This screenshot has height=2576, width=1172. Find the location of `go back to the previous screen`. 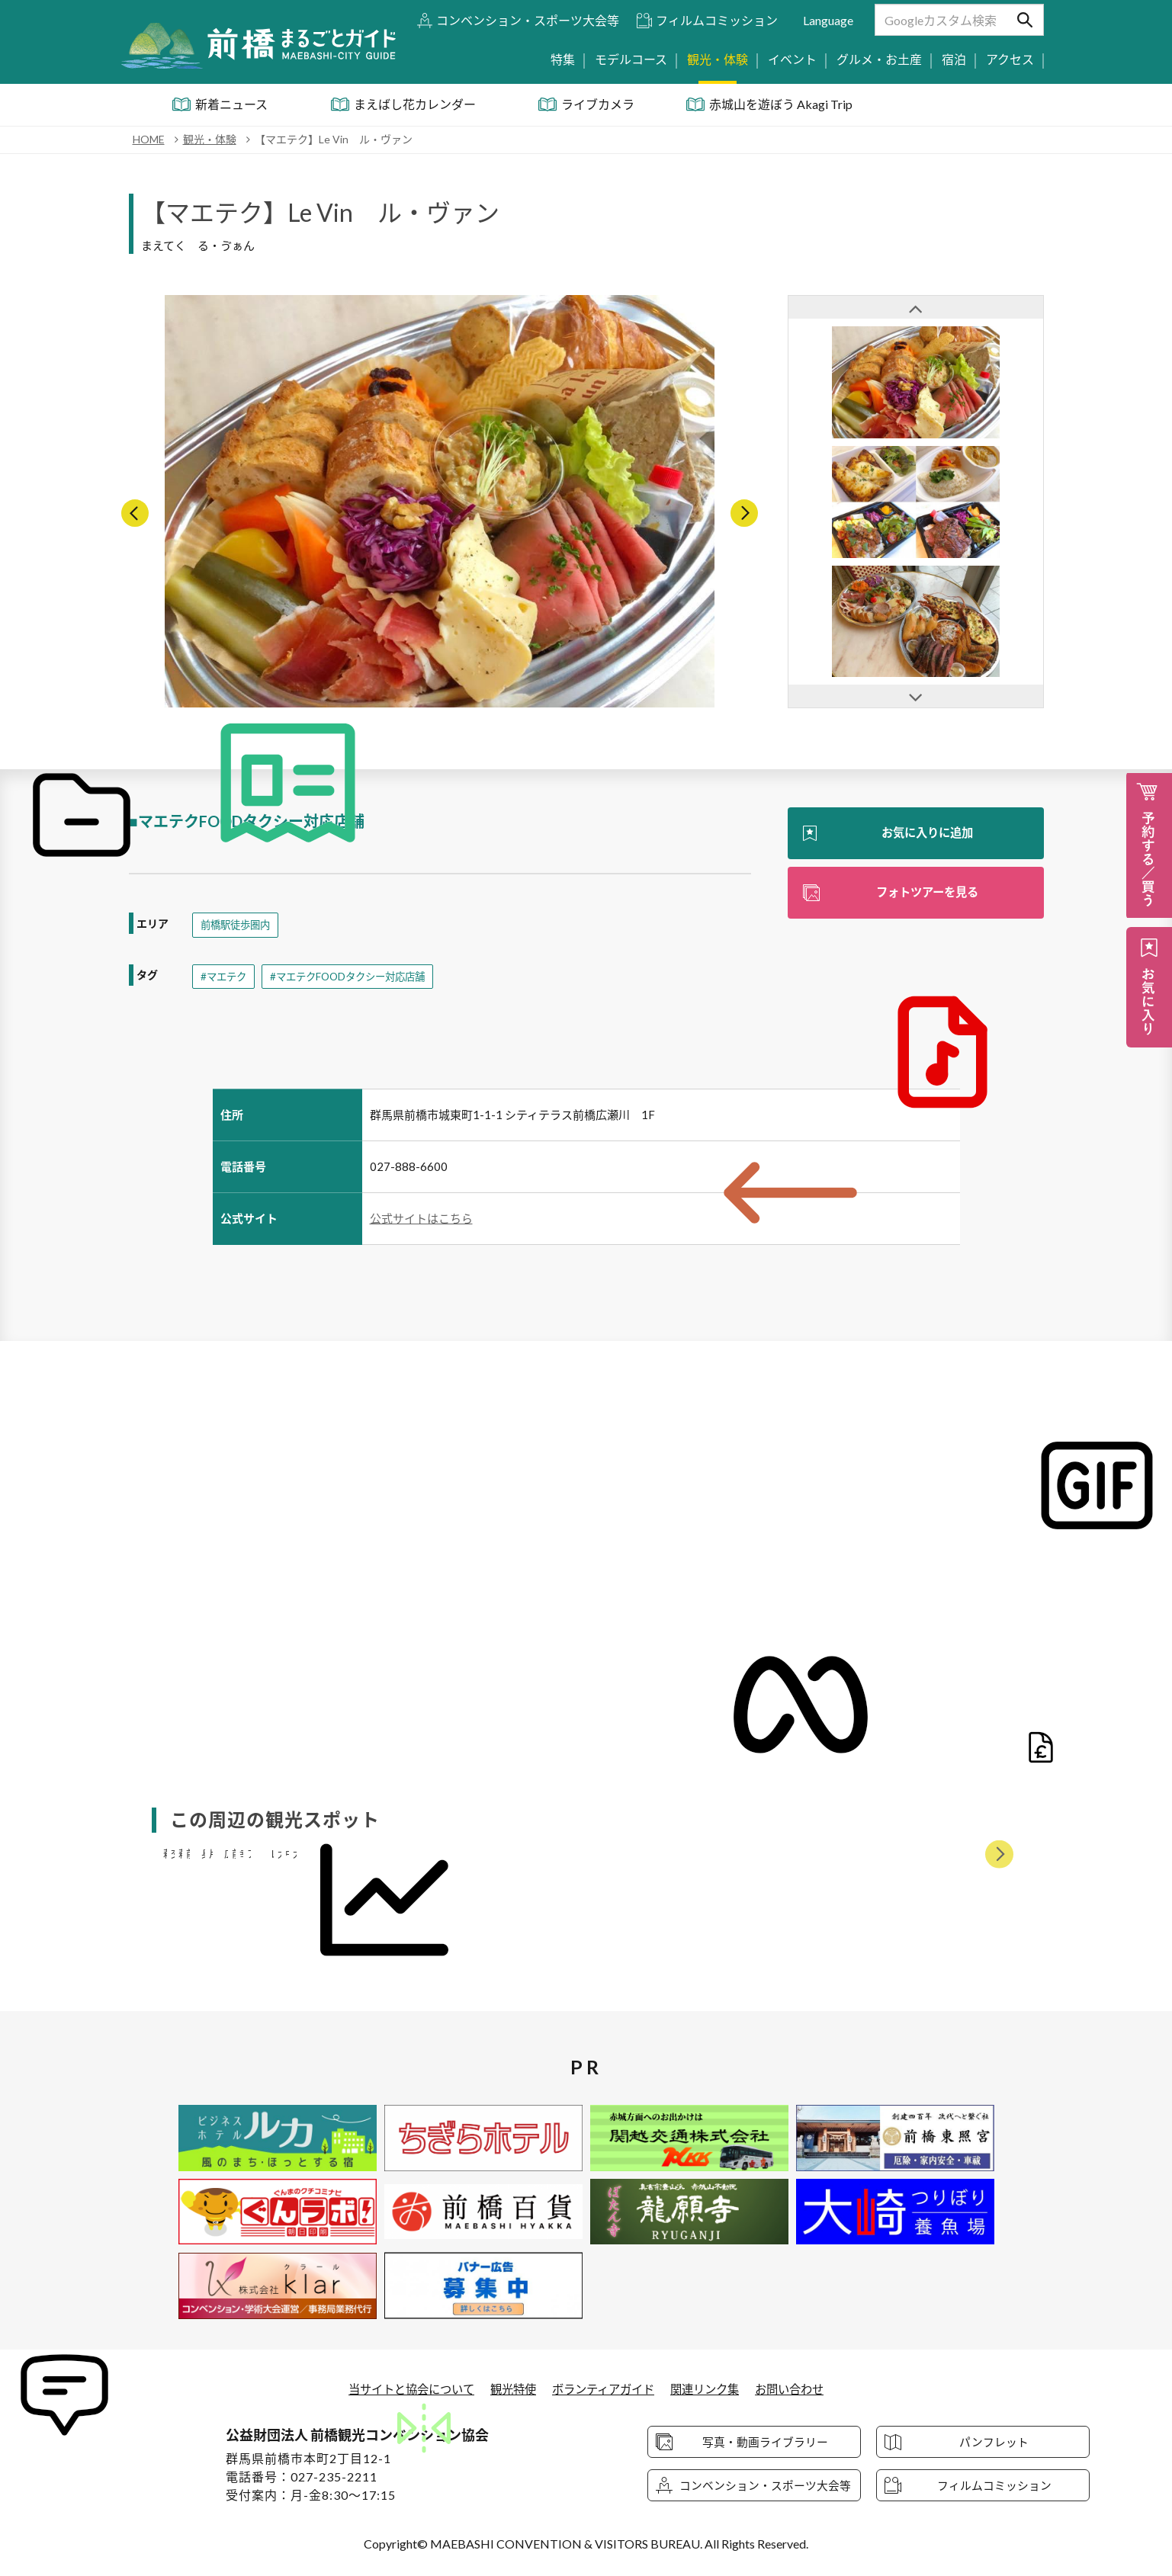

go back to the previous screen is located at coordinates (790, 1192).